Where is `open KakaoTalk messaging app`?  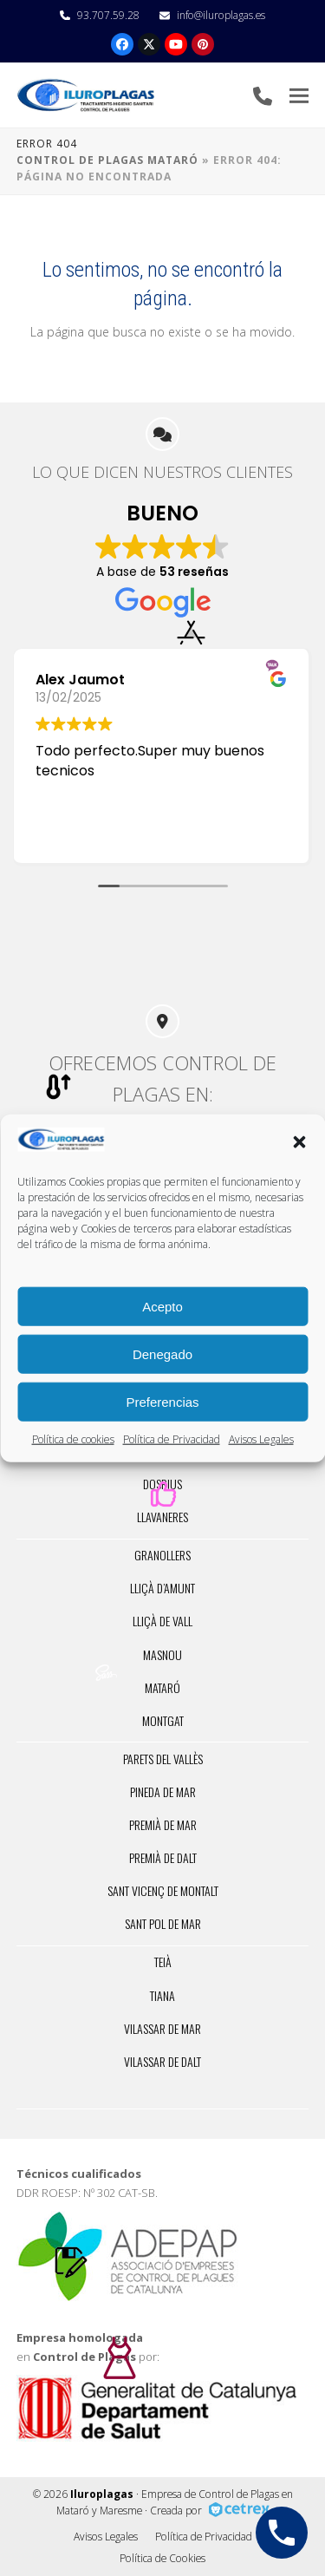 open KakaoTalk messaging app is located at coordinates (272, 665).